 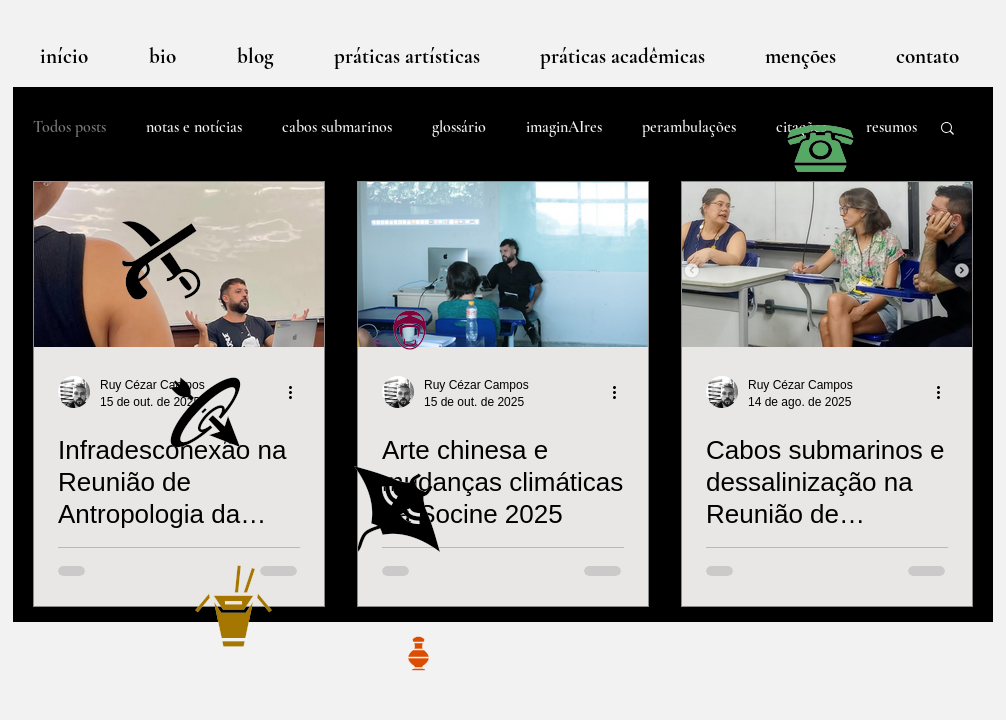 What do you see at coordinates (233, 605) in the screenshot?
I see `quick food or noodle delivery option` at bounding box center [233, 605].